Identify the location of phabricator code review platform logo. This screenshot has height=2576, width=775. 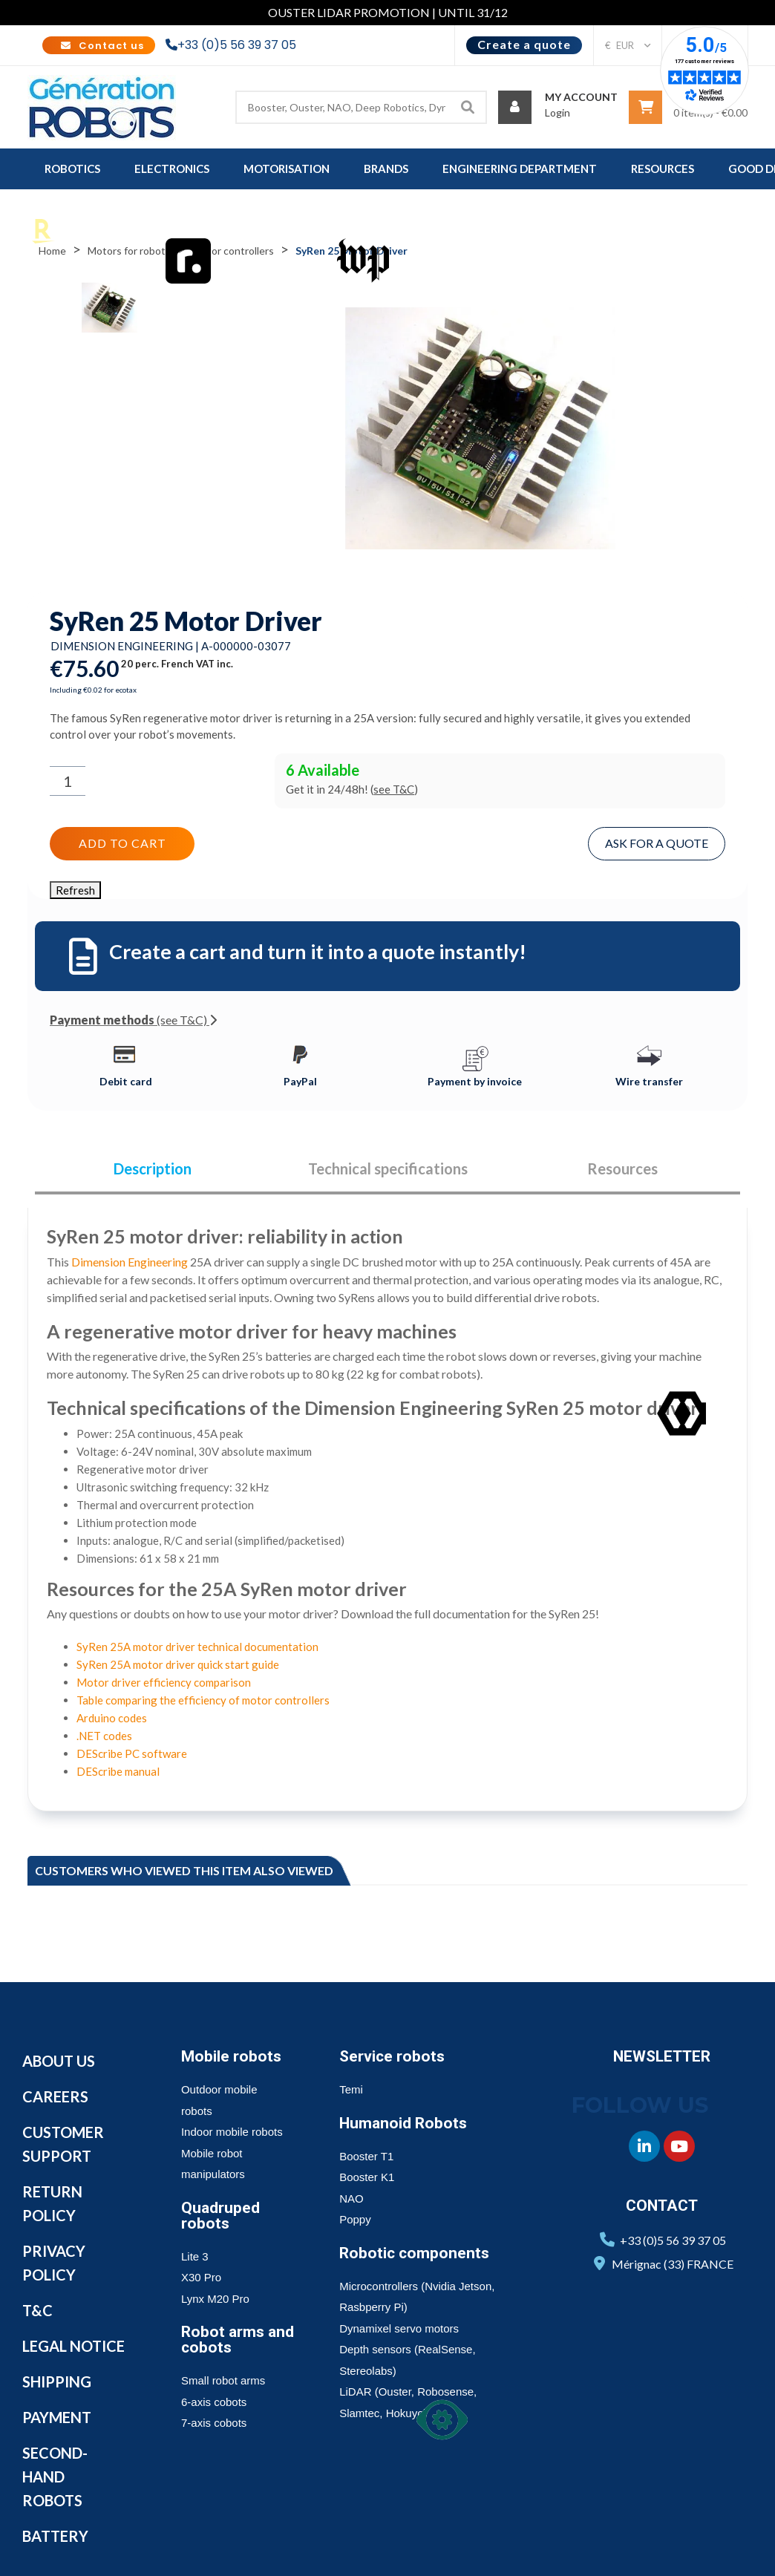
(442, 2419).